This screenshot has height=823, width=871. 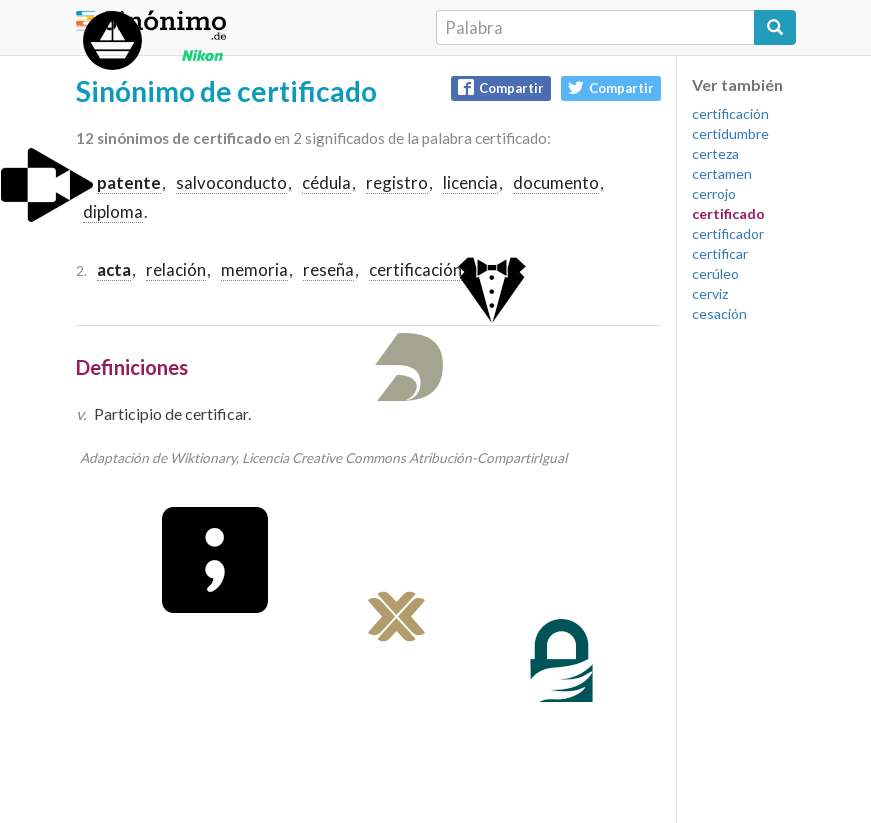 What do you see at coordinates (396, 616) in the screenshot?
I see `open proxmox virtual environment dashboard` at bounding box center [396, 616].